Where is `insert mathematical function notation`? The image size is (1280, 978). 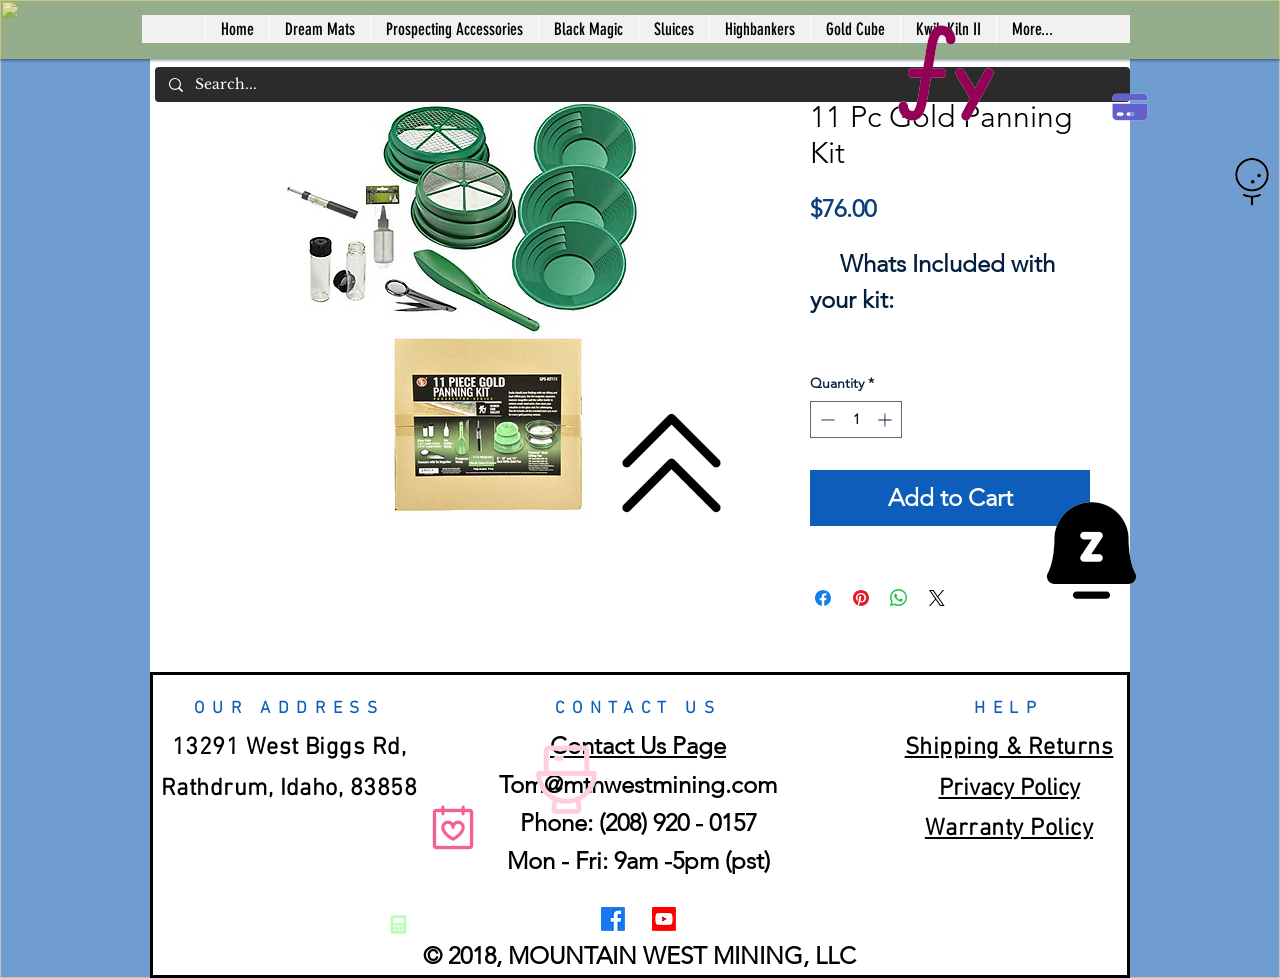
insert mathematical function notation is located at coordinates (946, 73).